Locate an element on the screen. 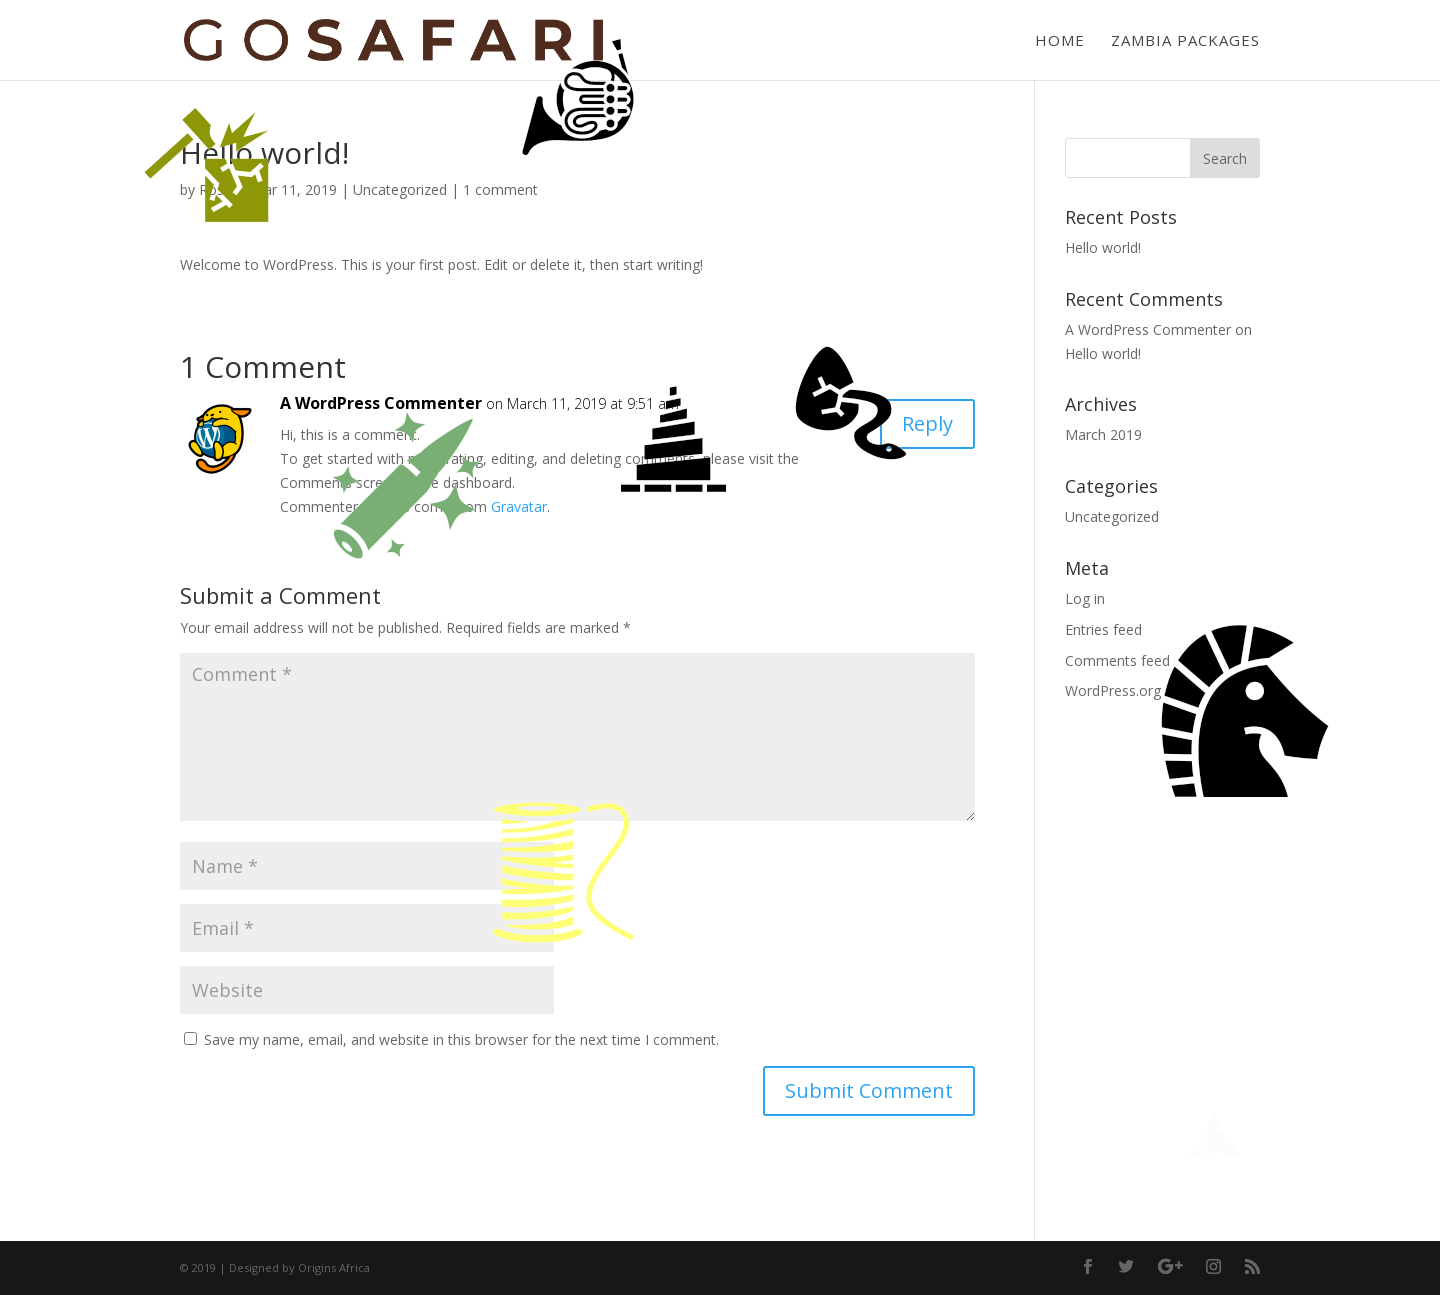  wire or cable inventory item is located at coordinates (563, 872).